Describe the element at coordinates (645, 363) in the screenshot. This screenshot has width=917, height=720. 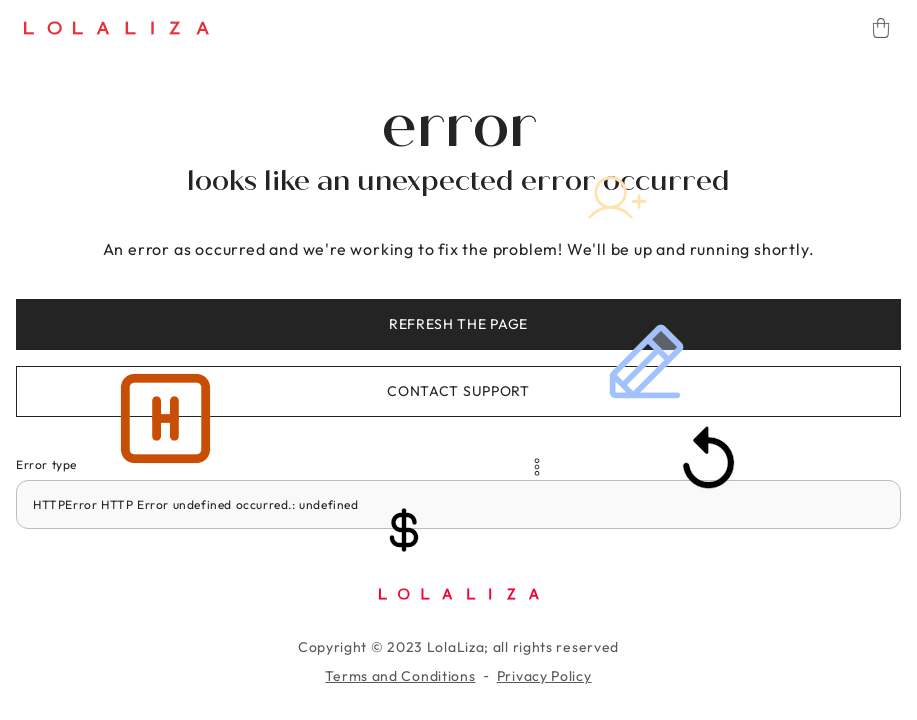
I see `edit text or content` at that location.